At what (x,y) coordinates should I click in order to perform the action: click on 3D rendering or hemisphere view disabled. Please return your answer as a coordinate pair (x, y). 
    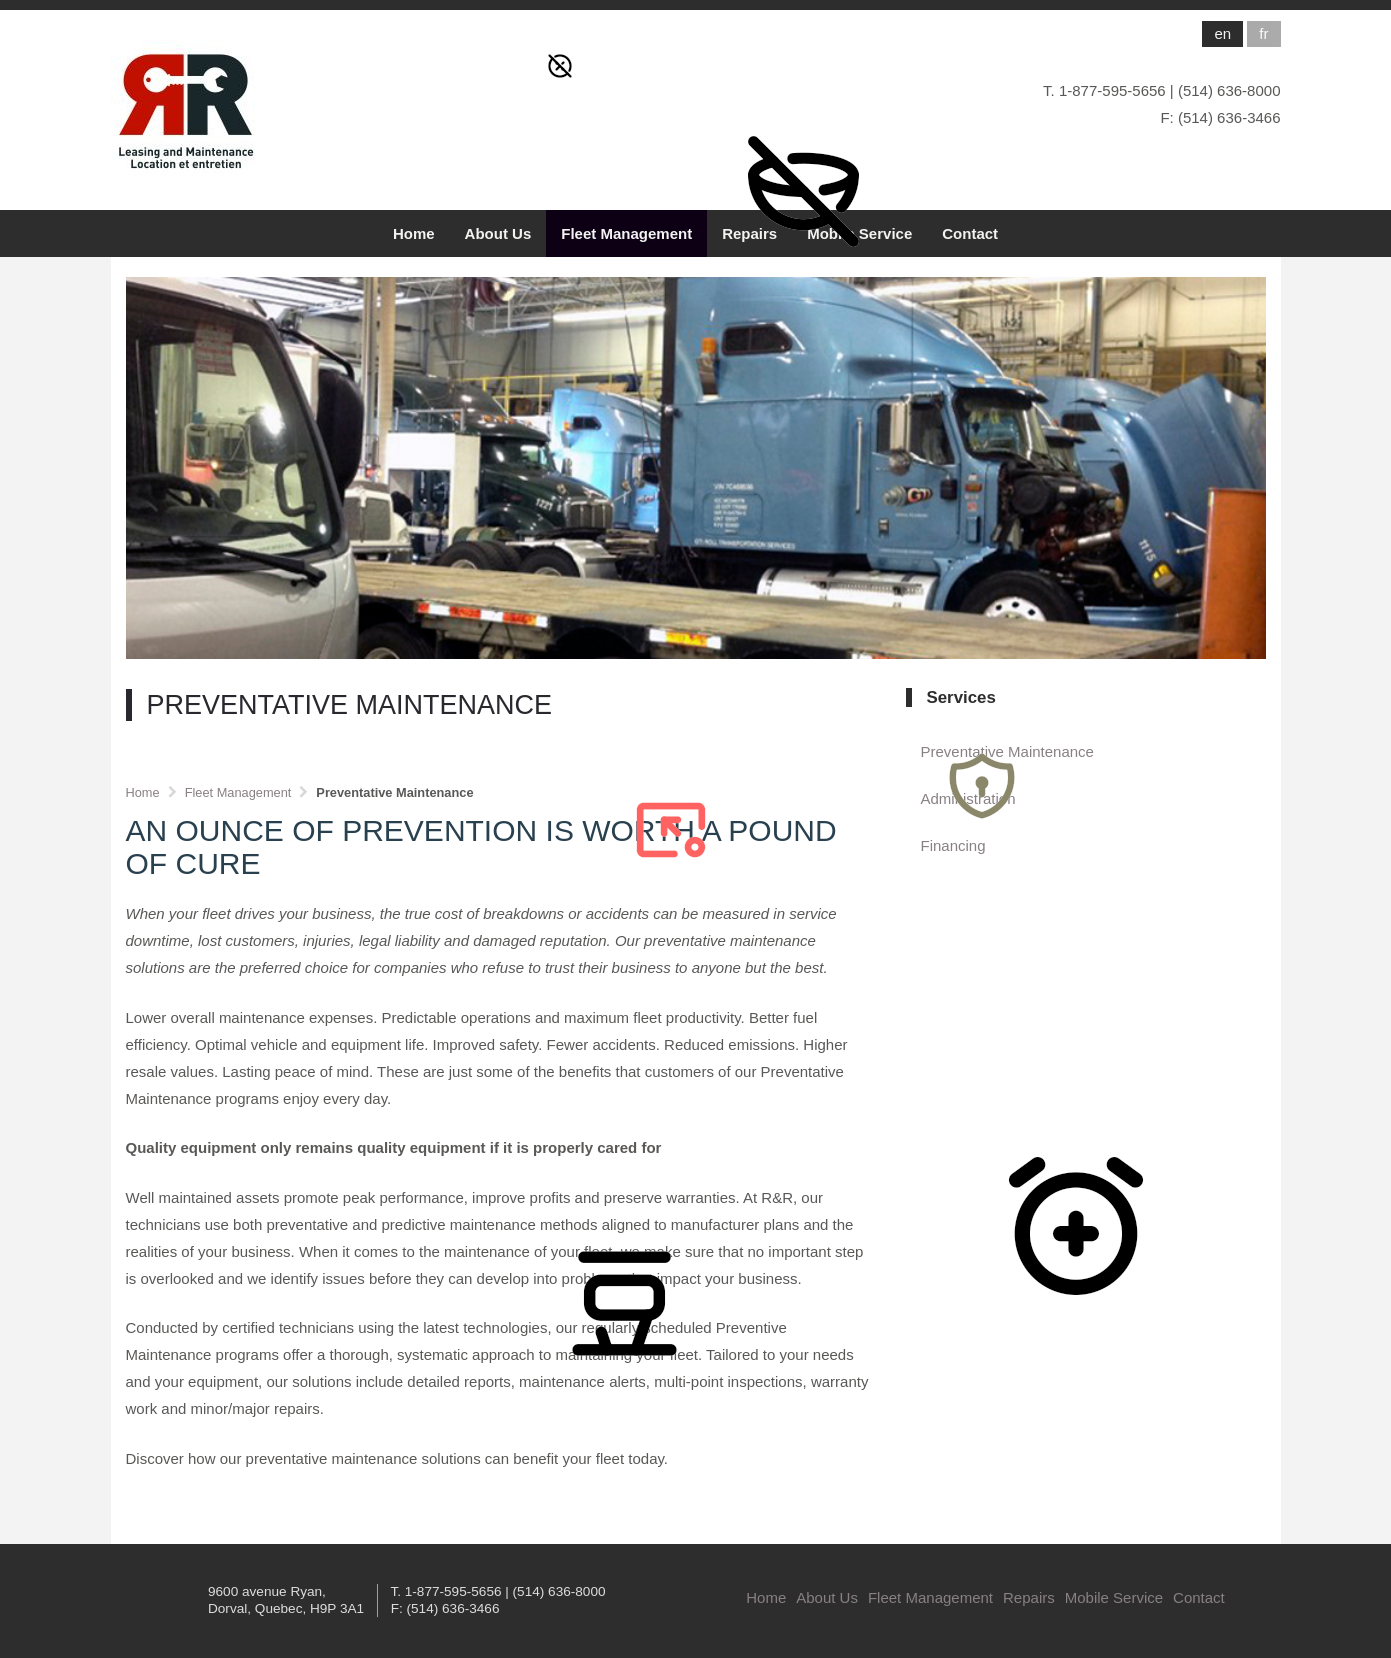
    Looking at the image, I should click on (803, 191).